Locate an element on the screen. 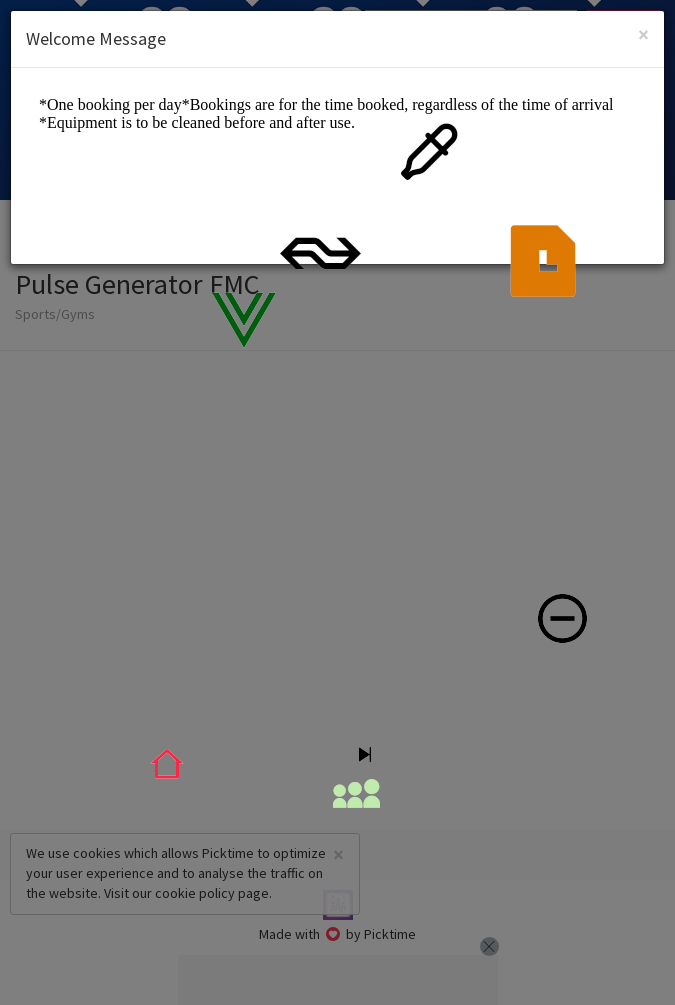  open the Nederlandse Spoorwegen (NS) Dutch railways app is located at coordinates (320, 253).